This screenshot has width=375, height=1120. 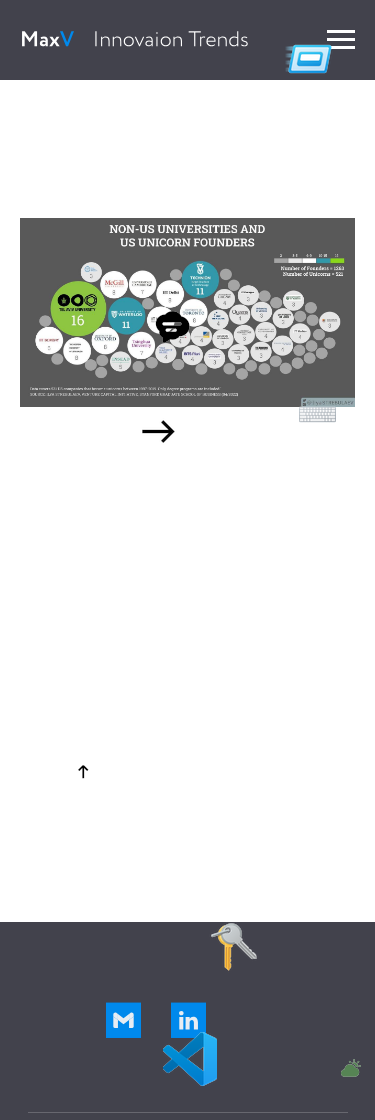 What do you see at coordinates (158, 431) in the screenshot?
I see `navigate to the next item or screen` at bounding box center [158, 431].